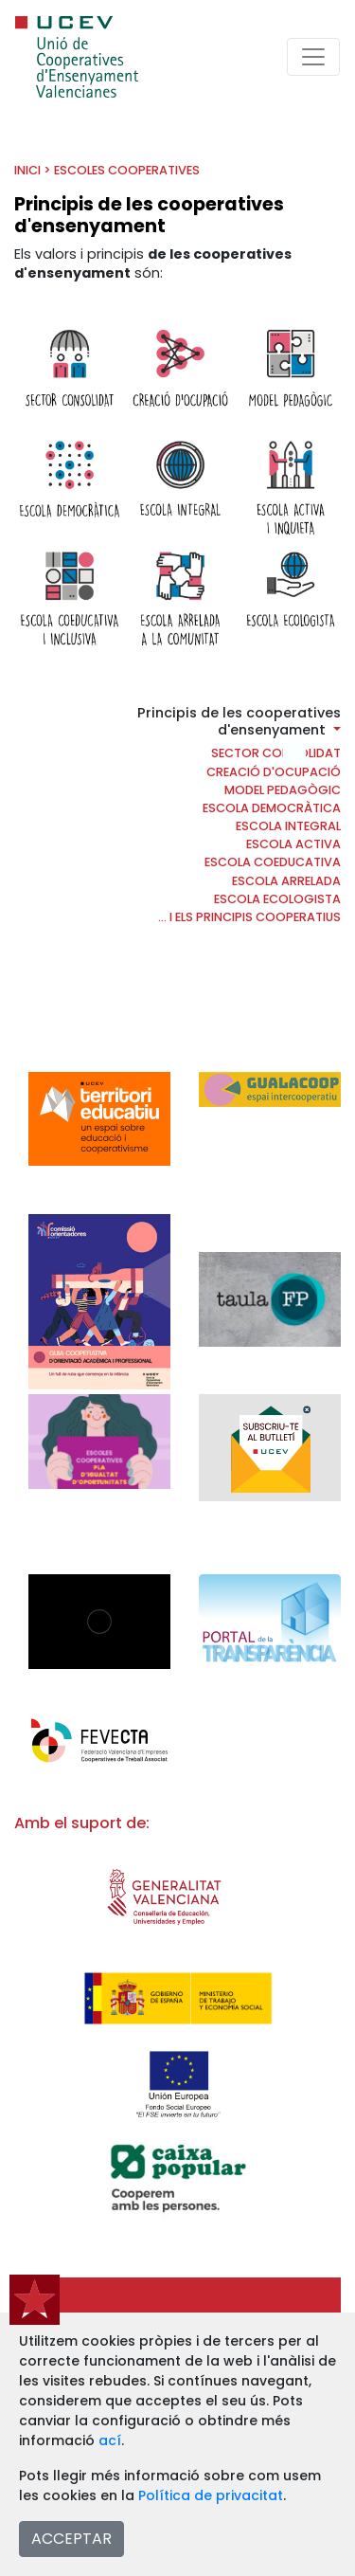 The height and width of the screenshot is (2576, 355). What do you see at coordinates (34, 2299) in the screenshot?
I see `link to Coveralls code coverage service` at bounding box center [34, 2299].